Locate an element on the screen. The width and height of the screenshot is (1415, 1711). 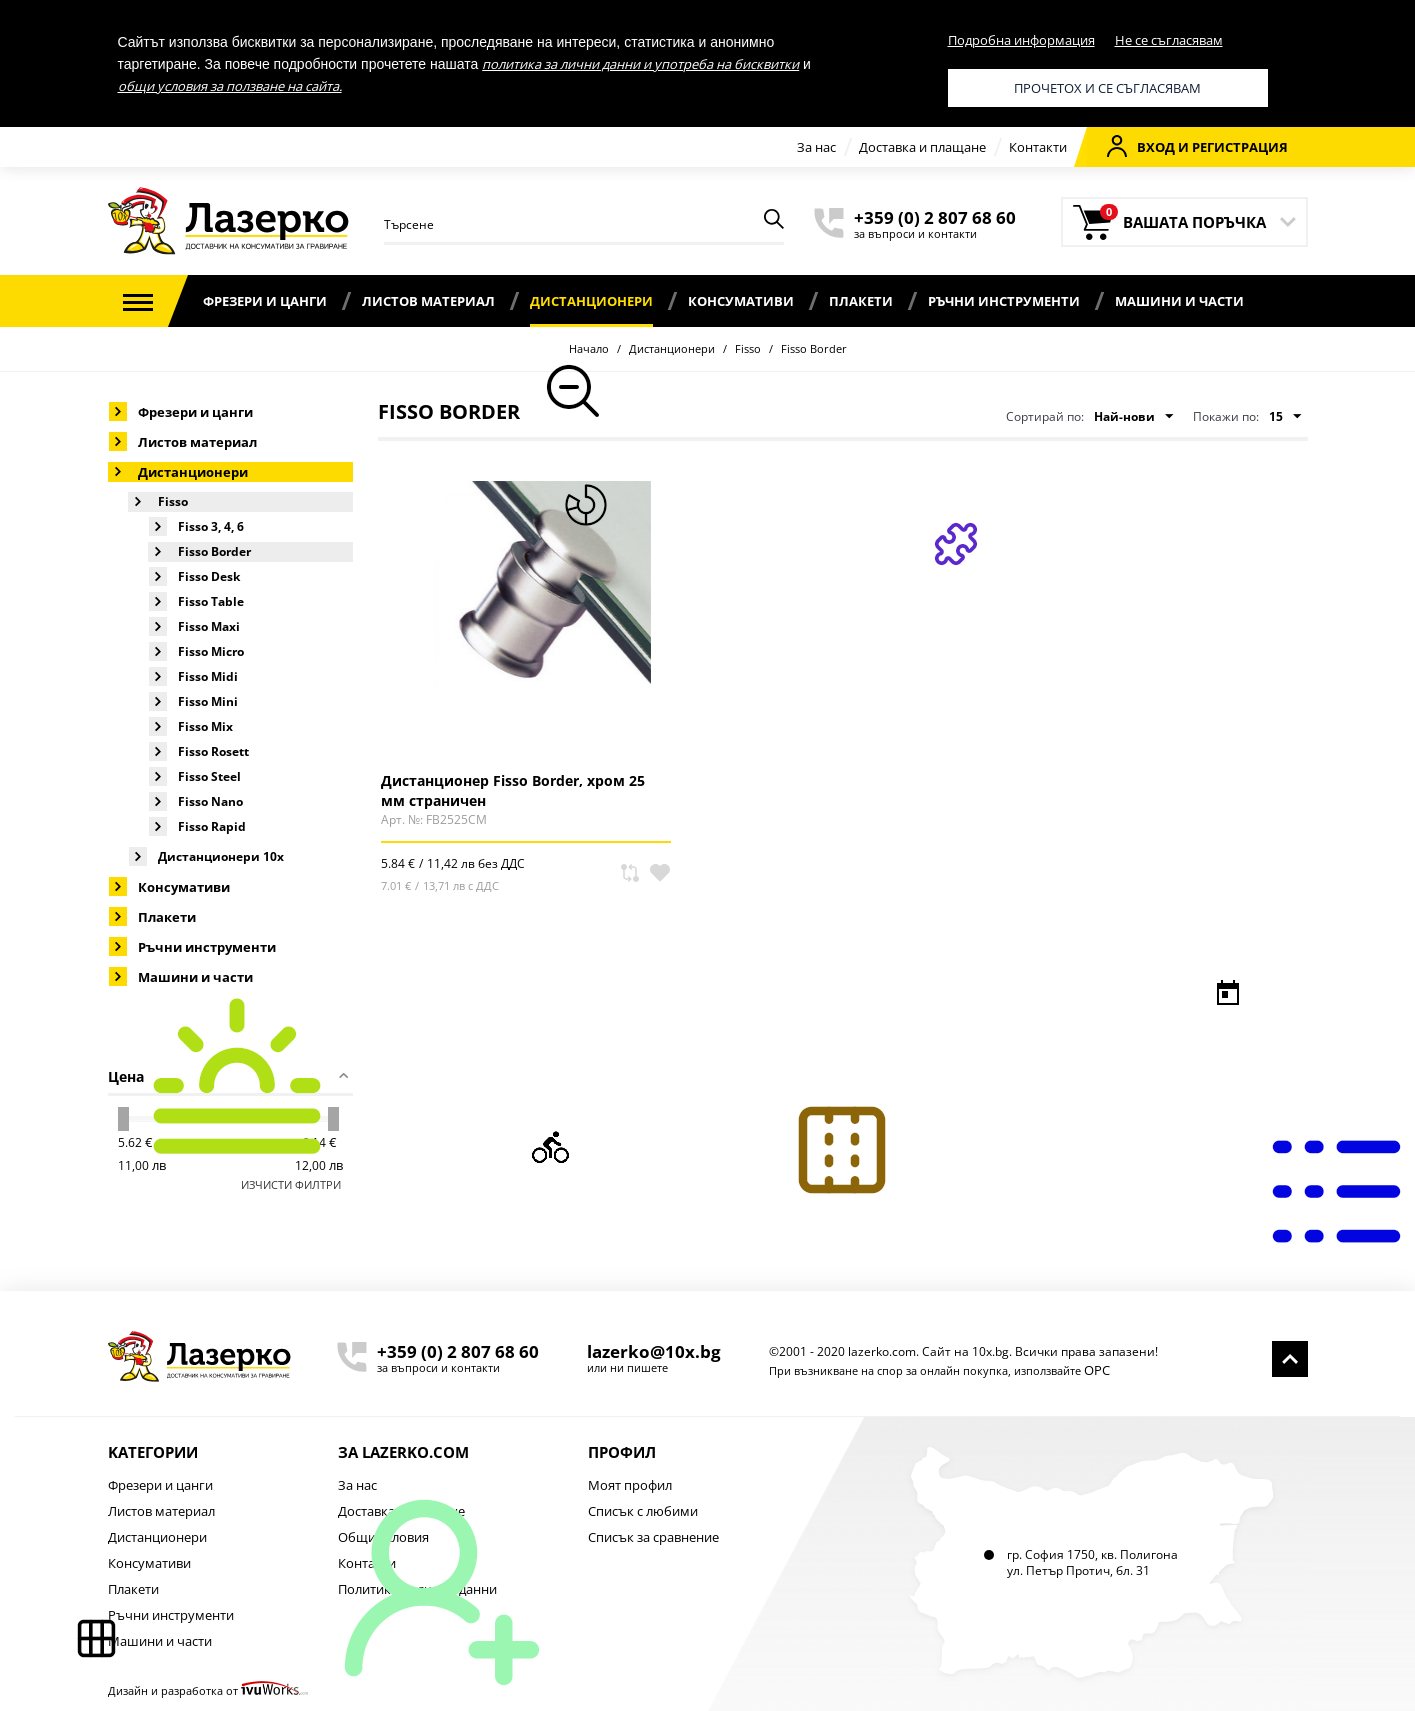
get cycling directions is located at coordinates (550, 1147).